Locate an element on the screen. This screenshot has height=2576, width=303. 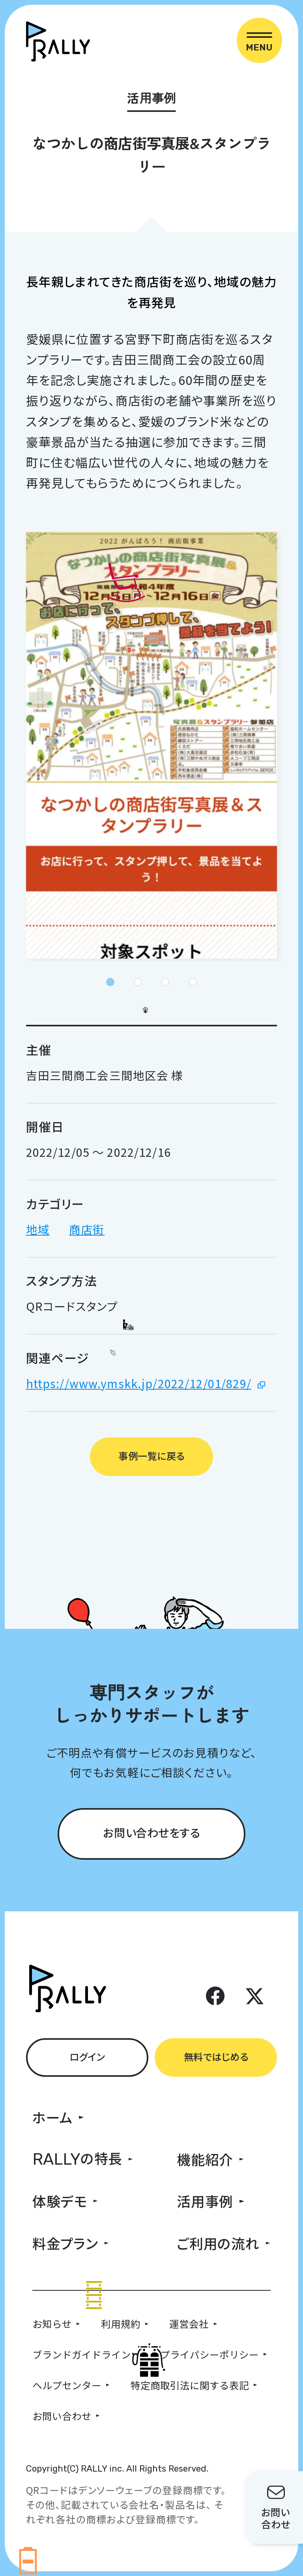
access diving or scuba equipment settings is located at coordinates (149, 2360).